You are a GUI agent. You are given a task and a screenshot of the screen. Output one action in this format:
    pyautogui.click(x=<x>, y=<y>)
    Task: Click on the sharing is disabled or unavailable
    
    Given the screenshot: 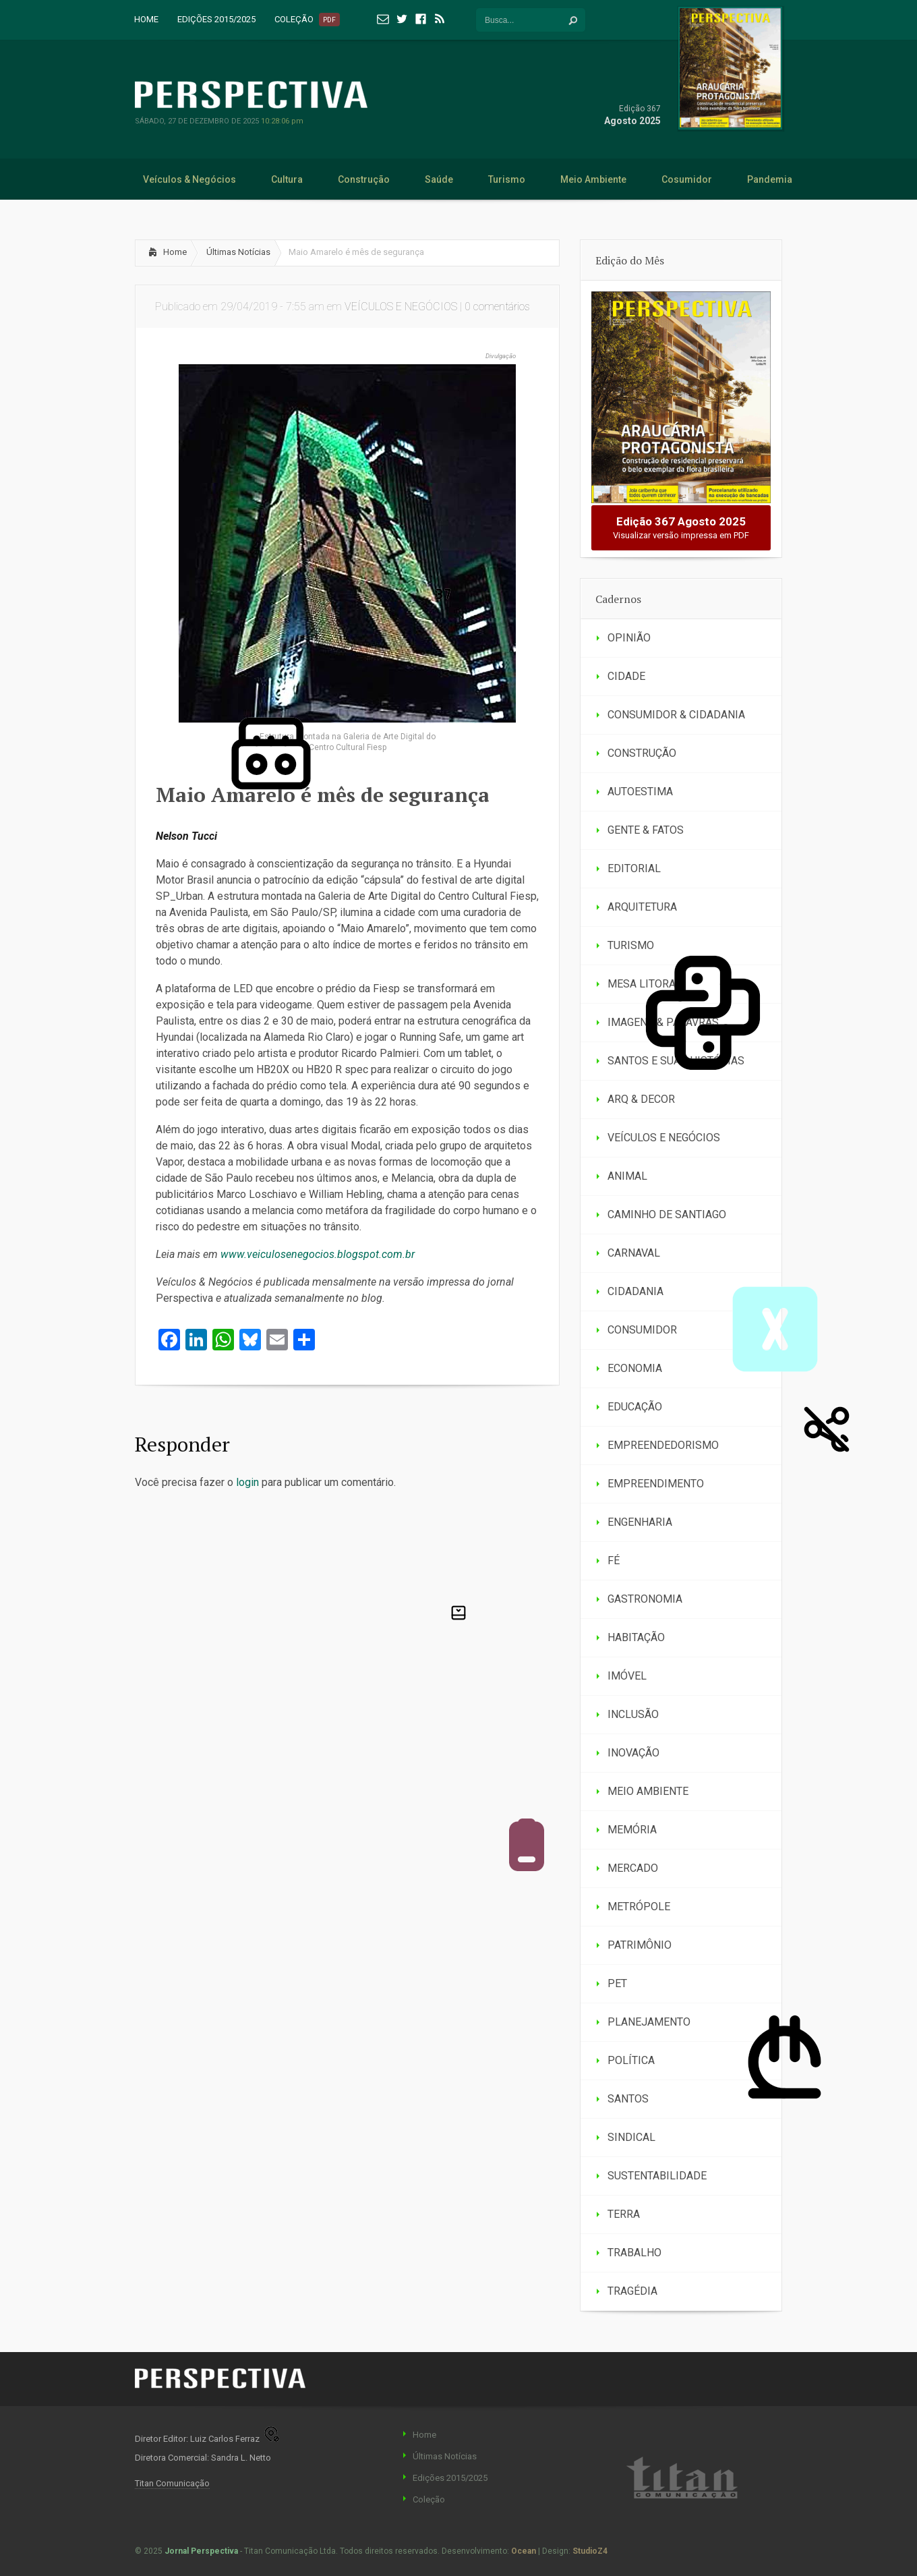 What is the action you would take?
    pyautogui.click(x=827, y=1429)
    